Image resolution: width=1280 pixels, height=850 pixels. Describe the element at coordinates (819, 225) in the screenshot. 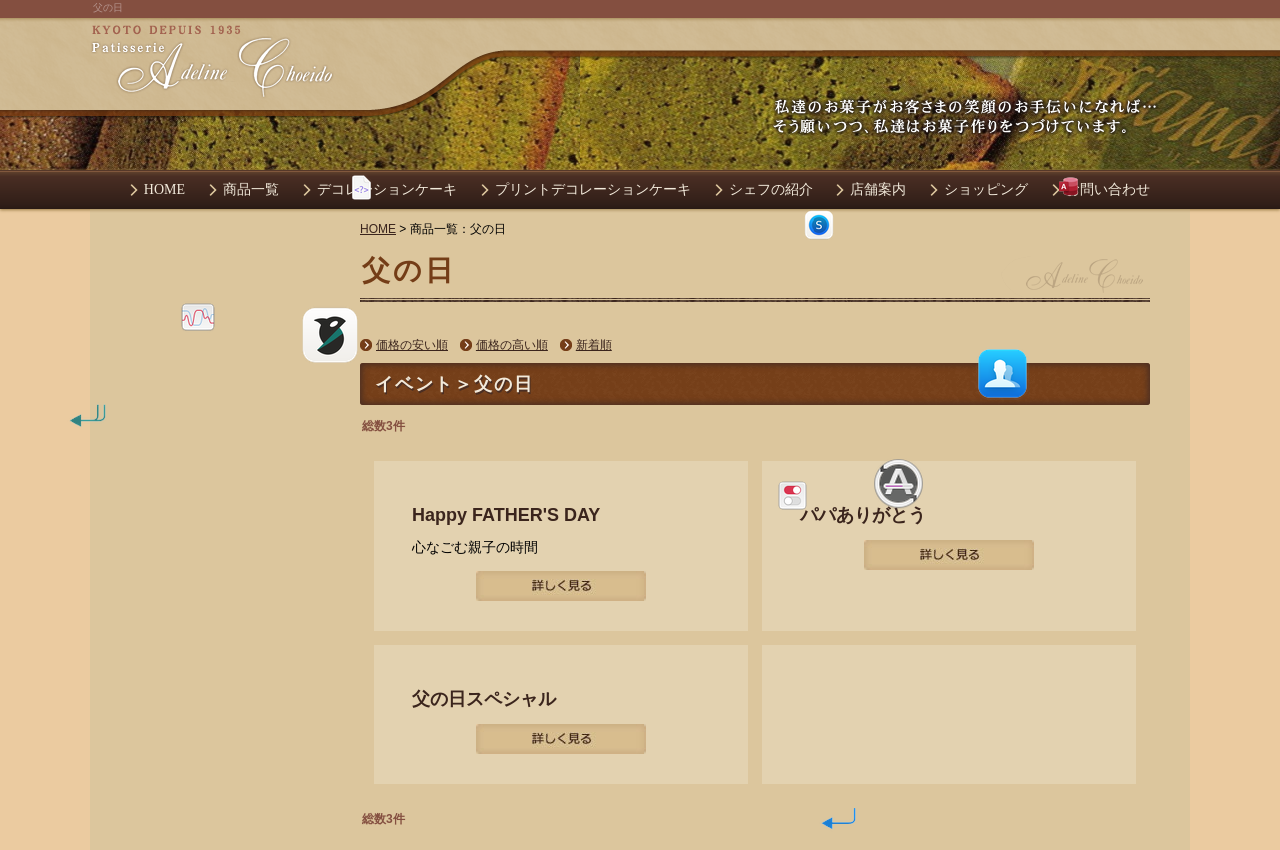

I see `open stoken authentication app` at that location.